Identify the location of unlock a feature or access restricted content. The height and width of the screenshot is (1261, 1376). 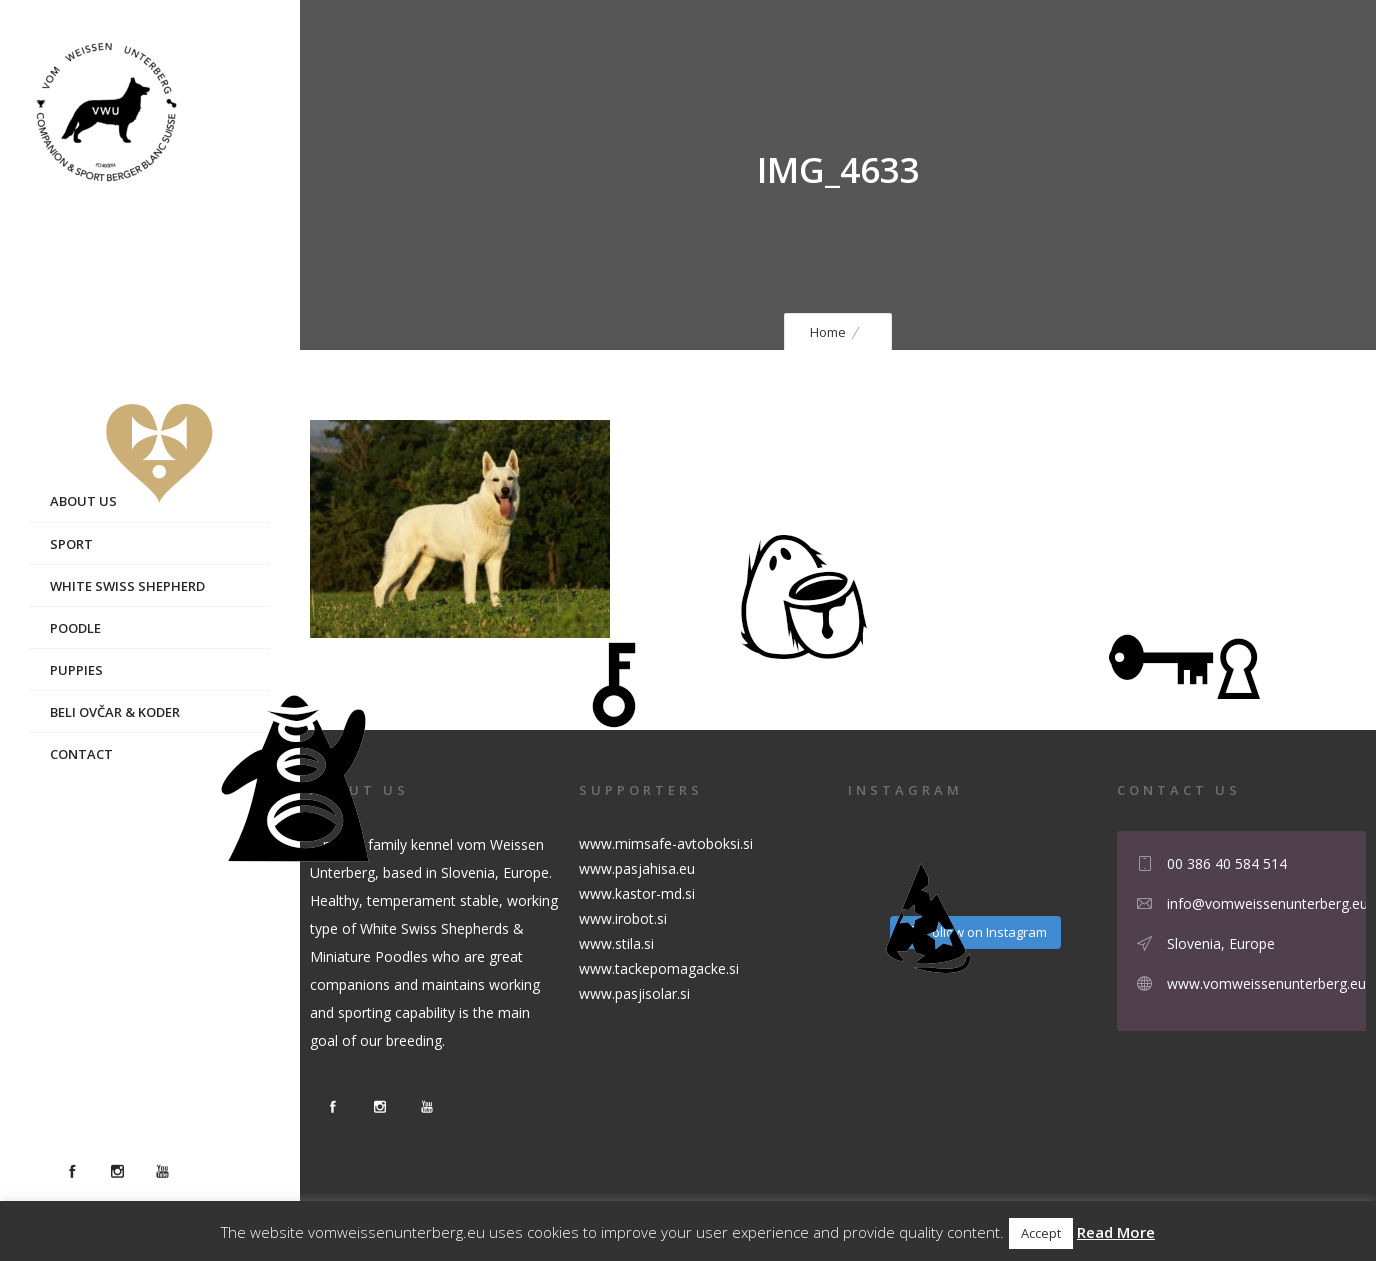
(614, 685).